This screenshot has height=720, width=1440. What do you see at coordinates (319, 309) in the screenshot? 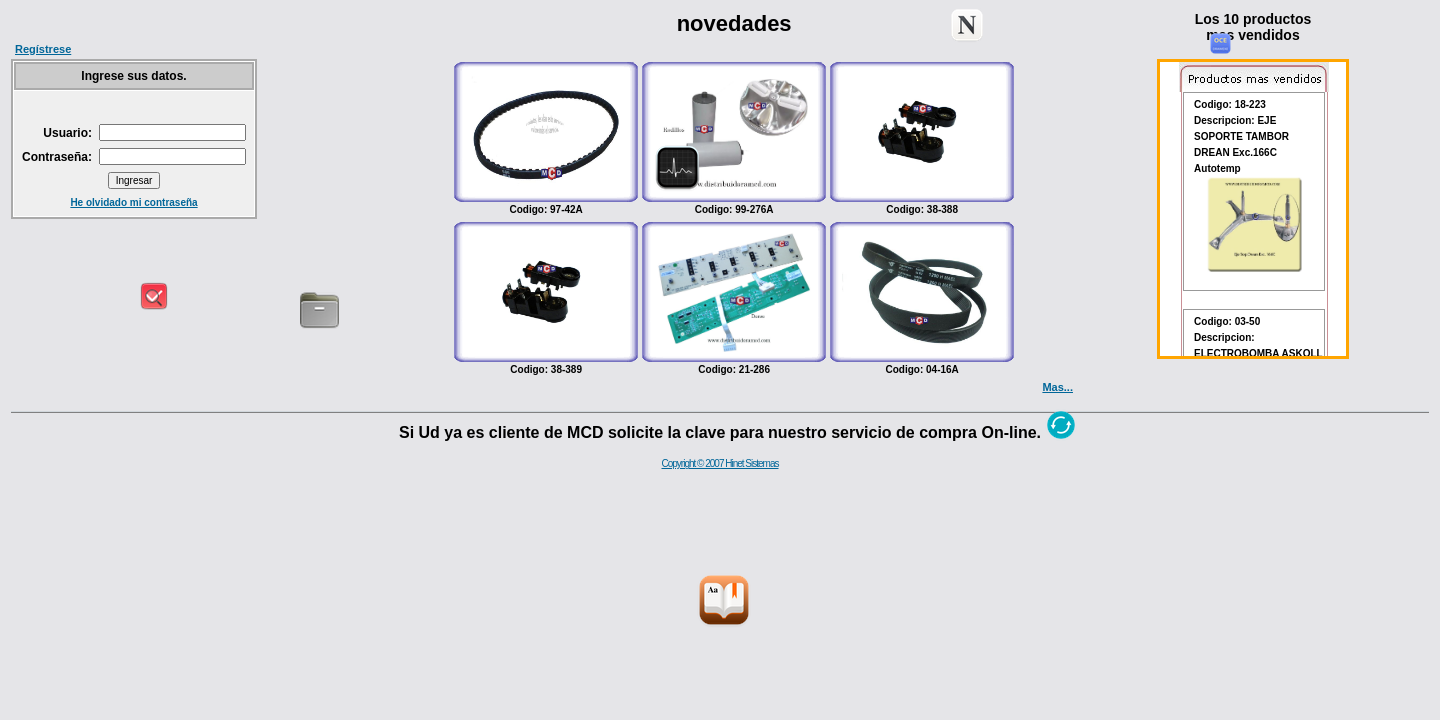
I see `open the nautilus file manager` at bounding box center [319, 309].